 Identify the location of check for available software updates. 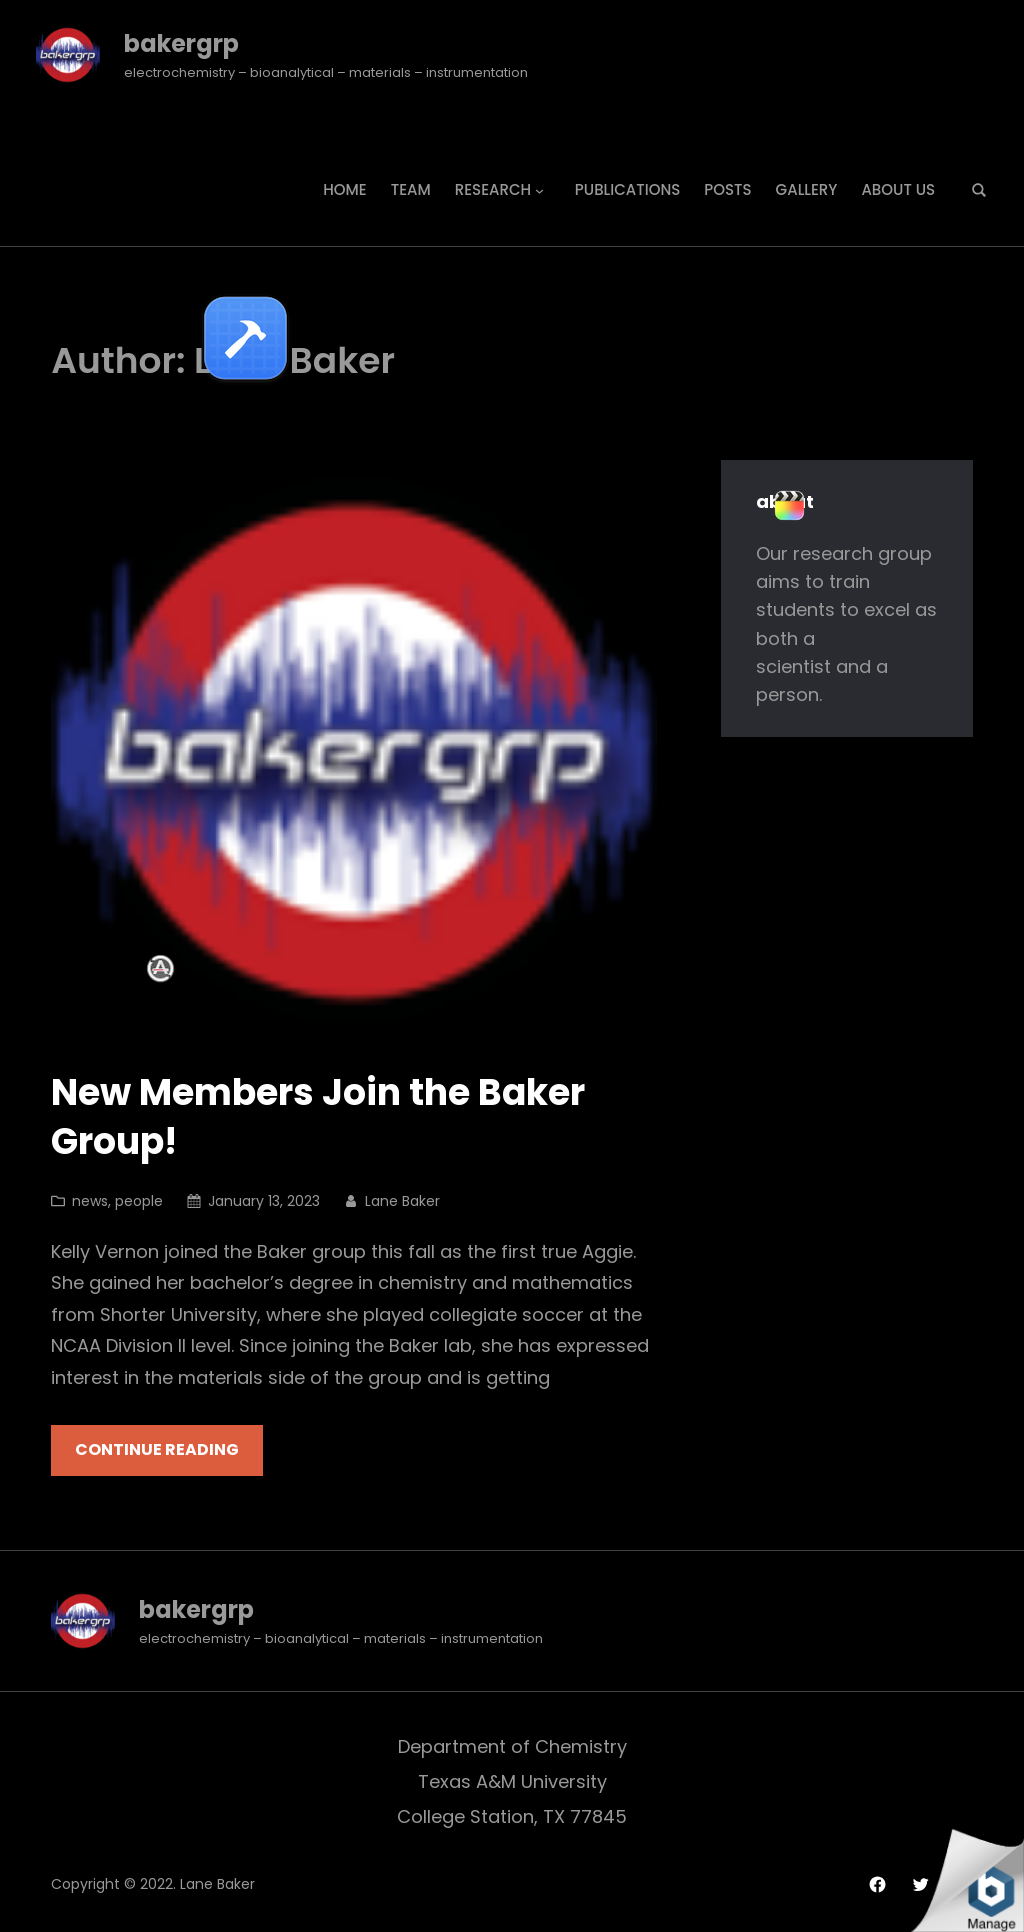
(160, 968).